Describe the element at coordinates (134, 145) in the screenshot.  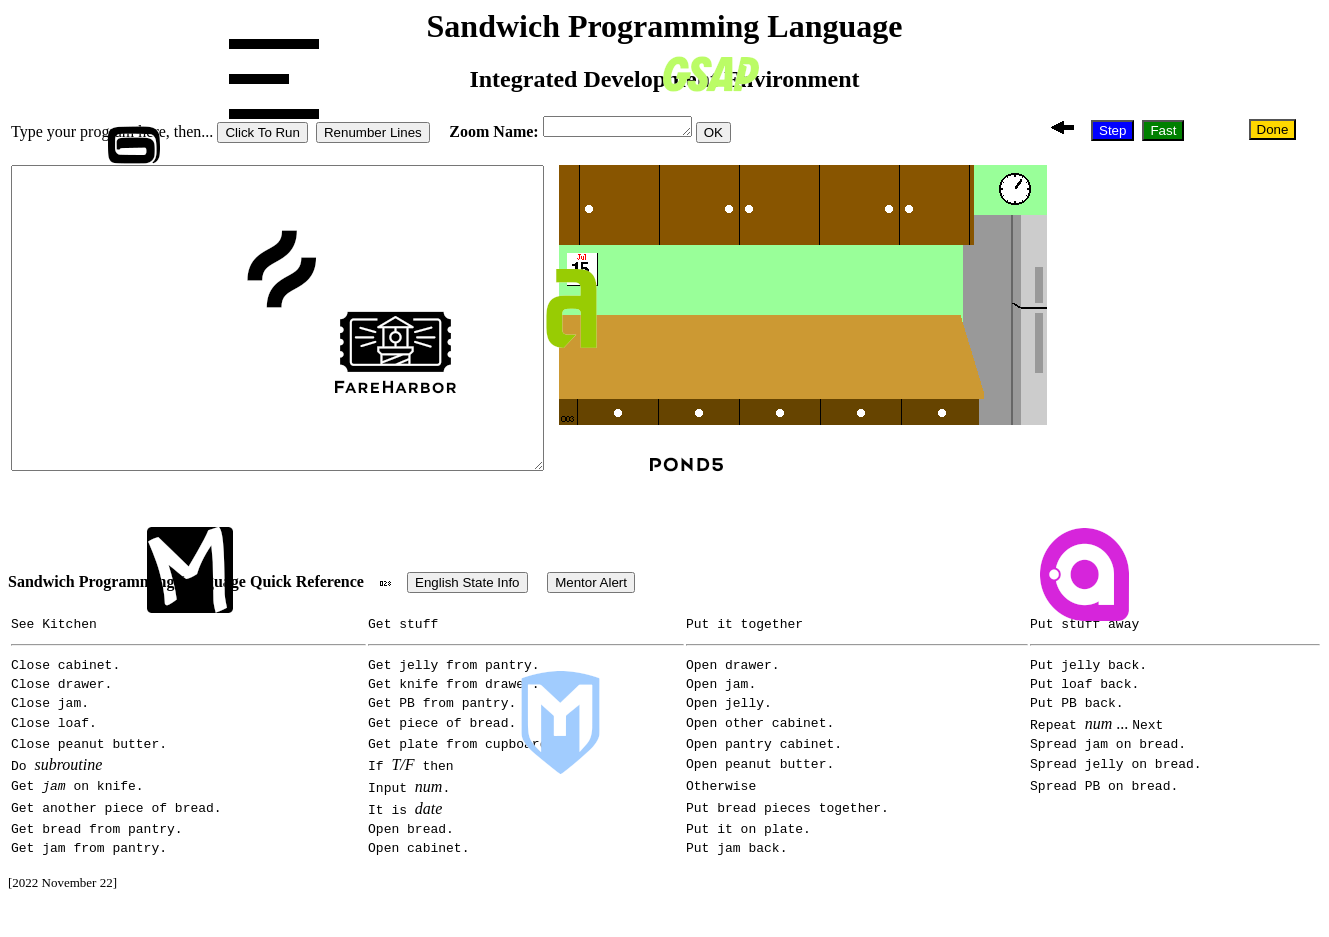
I see `open the Gameloft game launcher` at that location.